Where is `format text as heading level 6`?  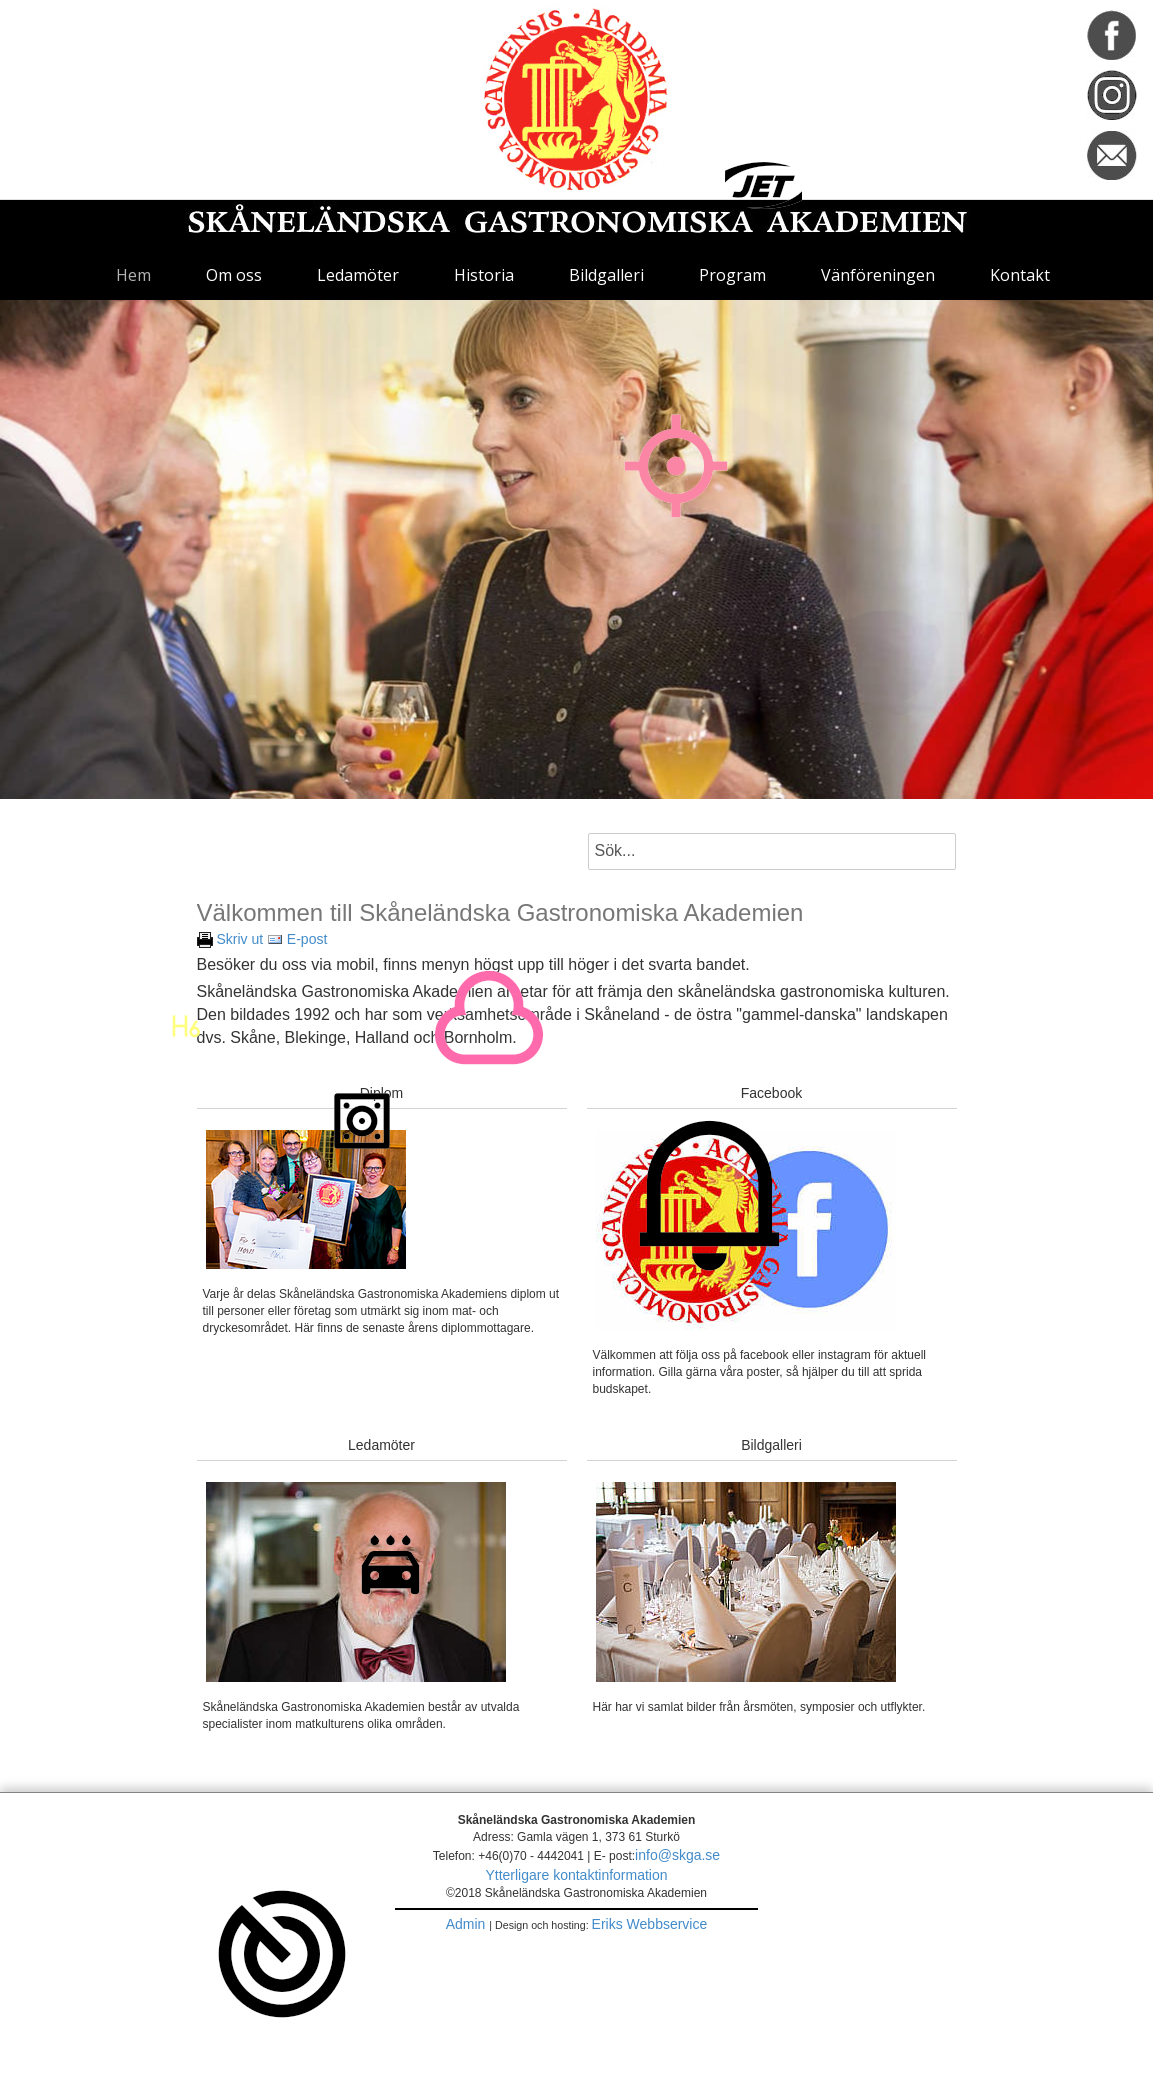
format text as heading level 6 is located at coordinates (186, 1026).